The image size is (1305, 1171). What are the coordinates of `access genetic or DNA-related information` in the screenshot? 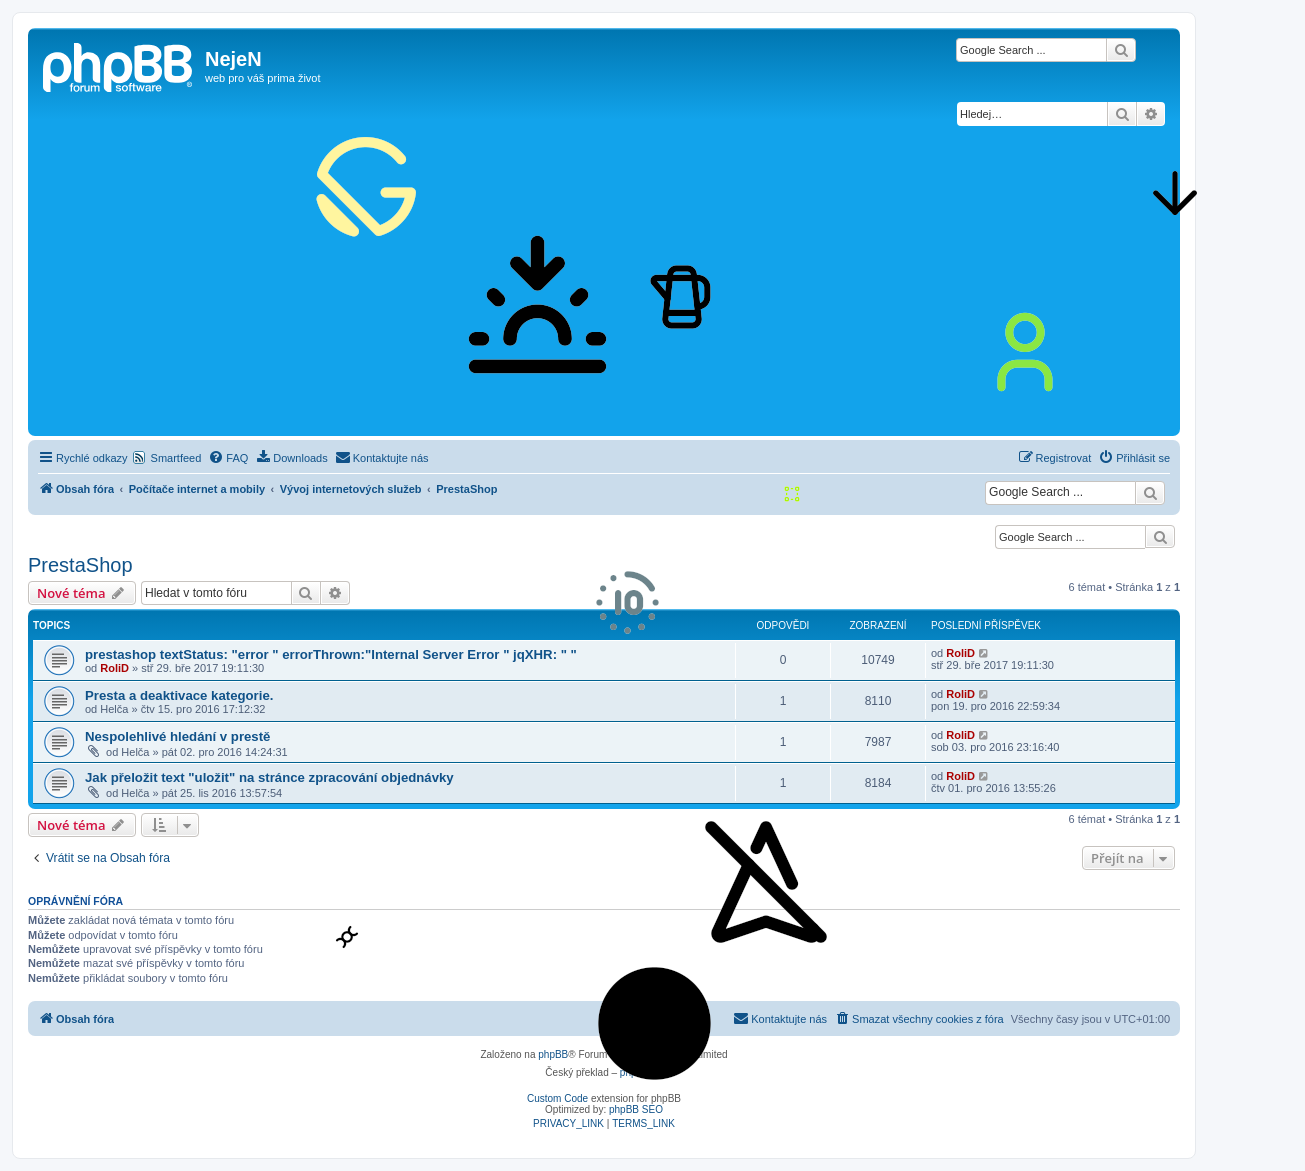 It's located at (347, 937).